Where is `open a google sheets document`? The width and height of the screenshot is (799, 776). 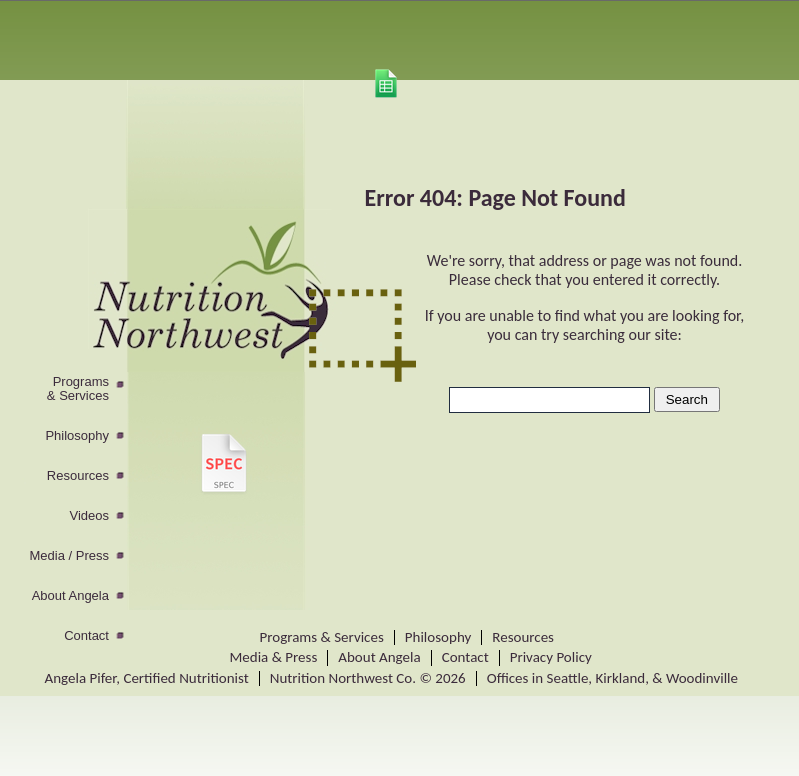 open a google sheets document is located at coordinates (386, 84).